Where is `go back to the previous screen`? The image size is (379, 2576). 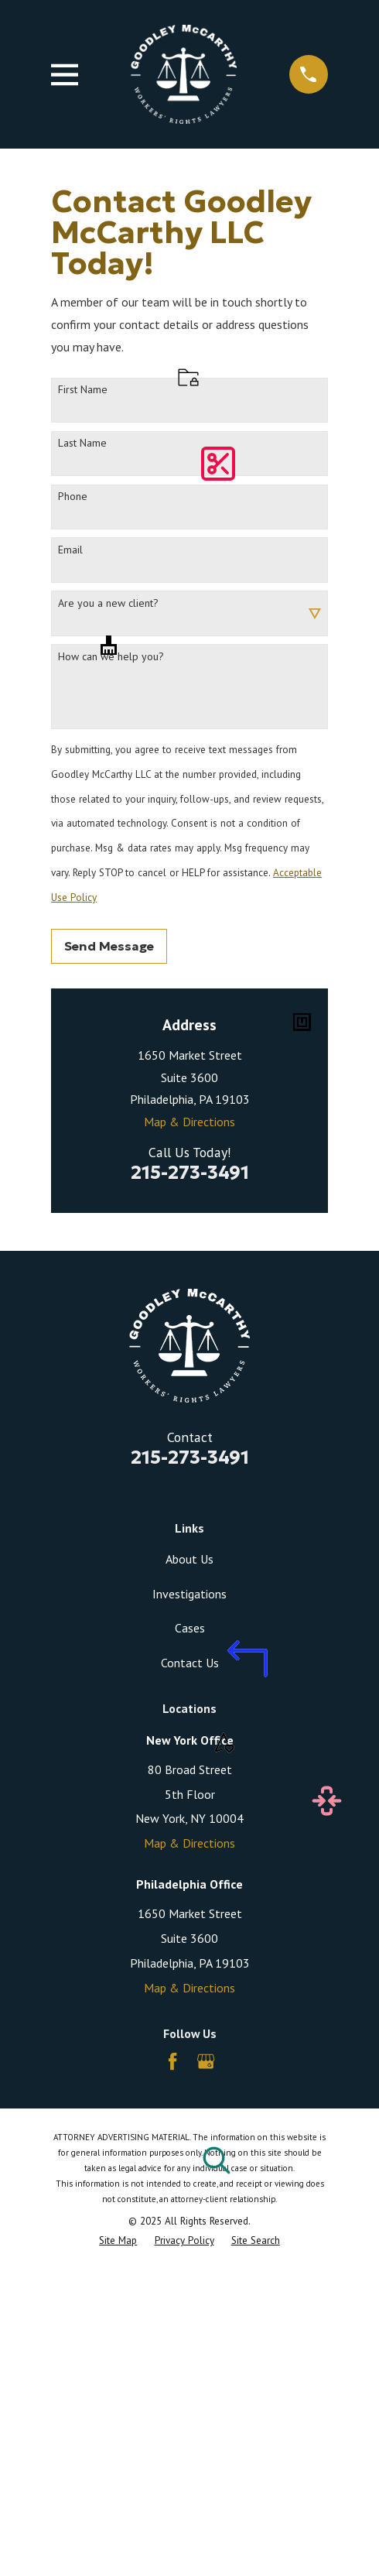
go back to the previous screen is located at coordinates (248, 1659).